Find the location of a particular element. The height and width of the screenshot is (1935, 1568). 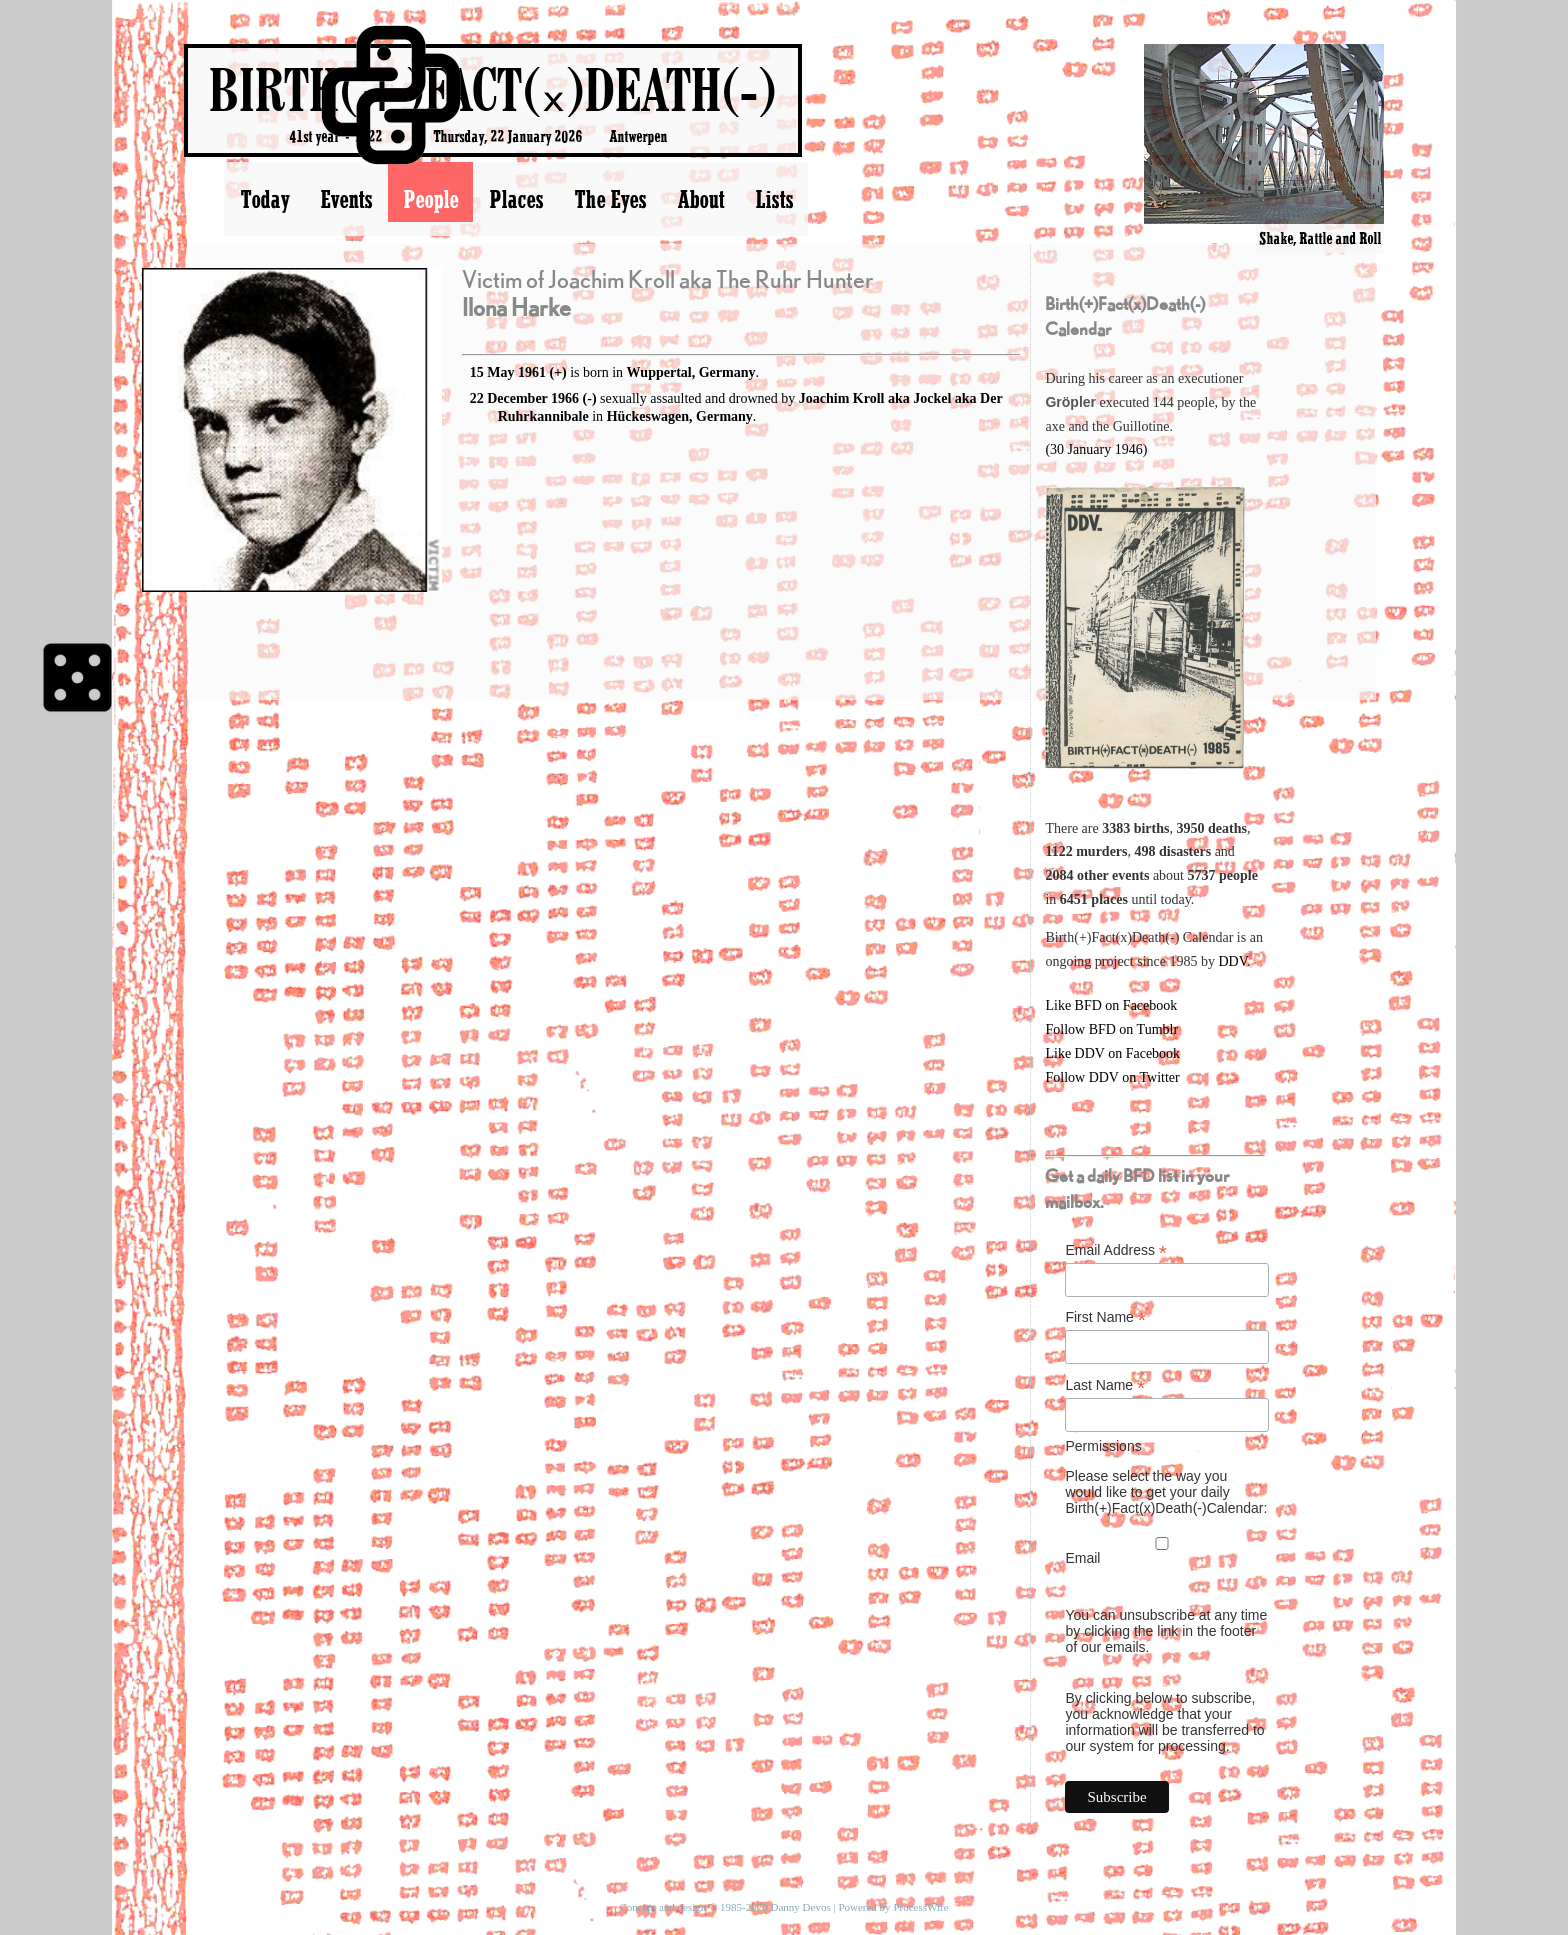

indicates python programming language is located at coordinates (391, 95).